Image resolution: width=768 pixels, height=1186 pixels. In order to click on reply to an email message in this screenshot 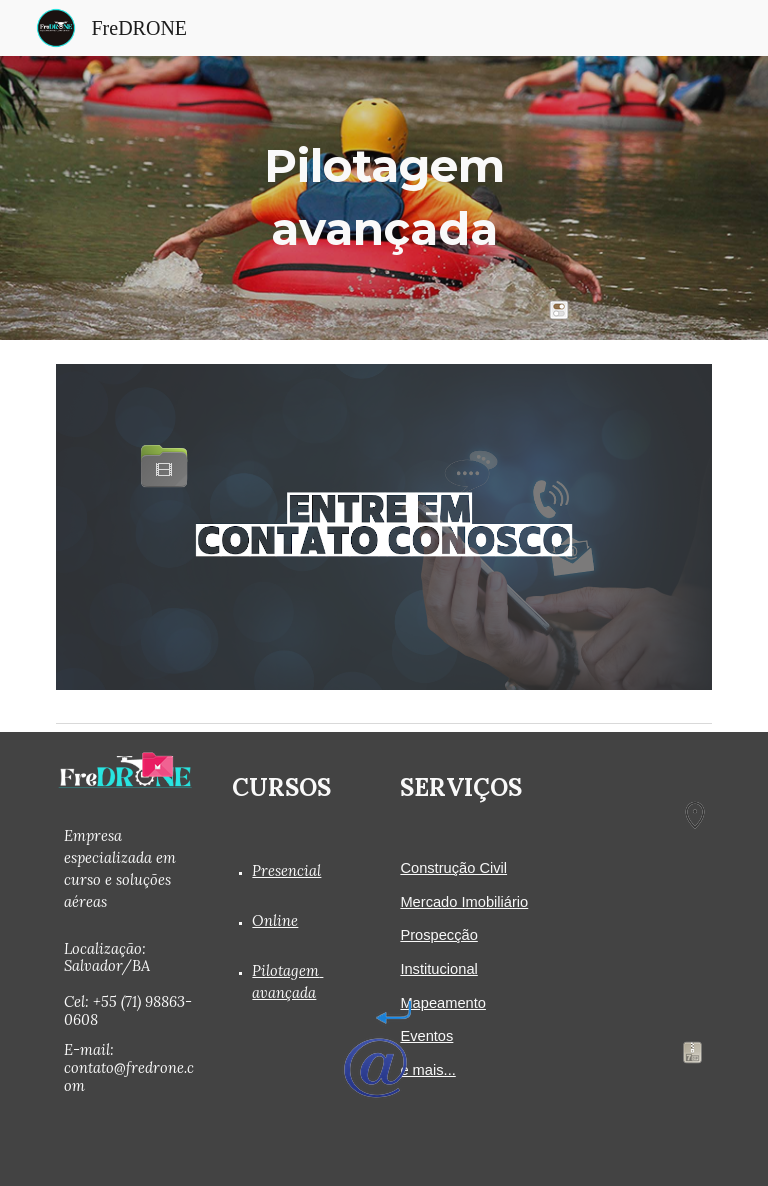, I will do `click(393, 1010)`.